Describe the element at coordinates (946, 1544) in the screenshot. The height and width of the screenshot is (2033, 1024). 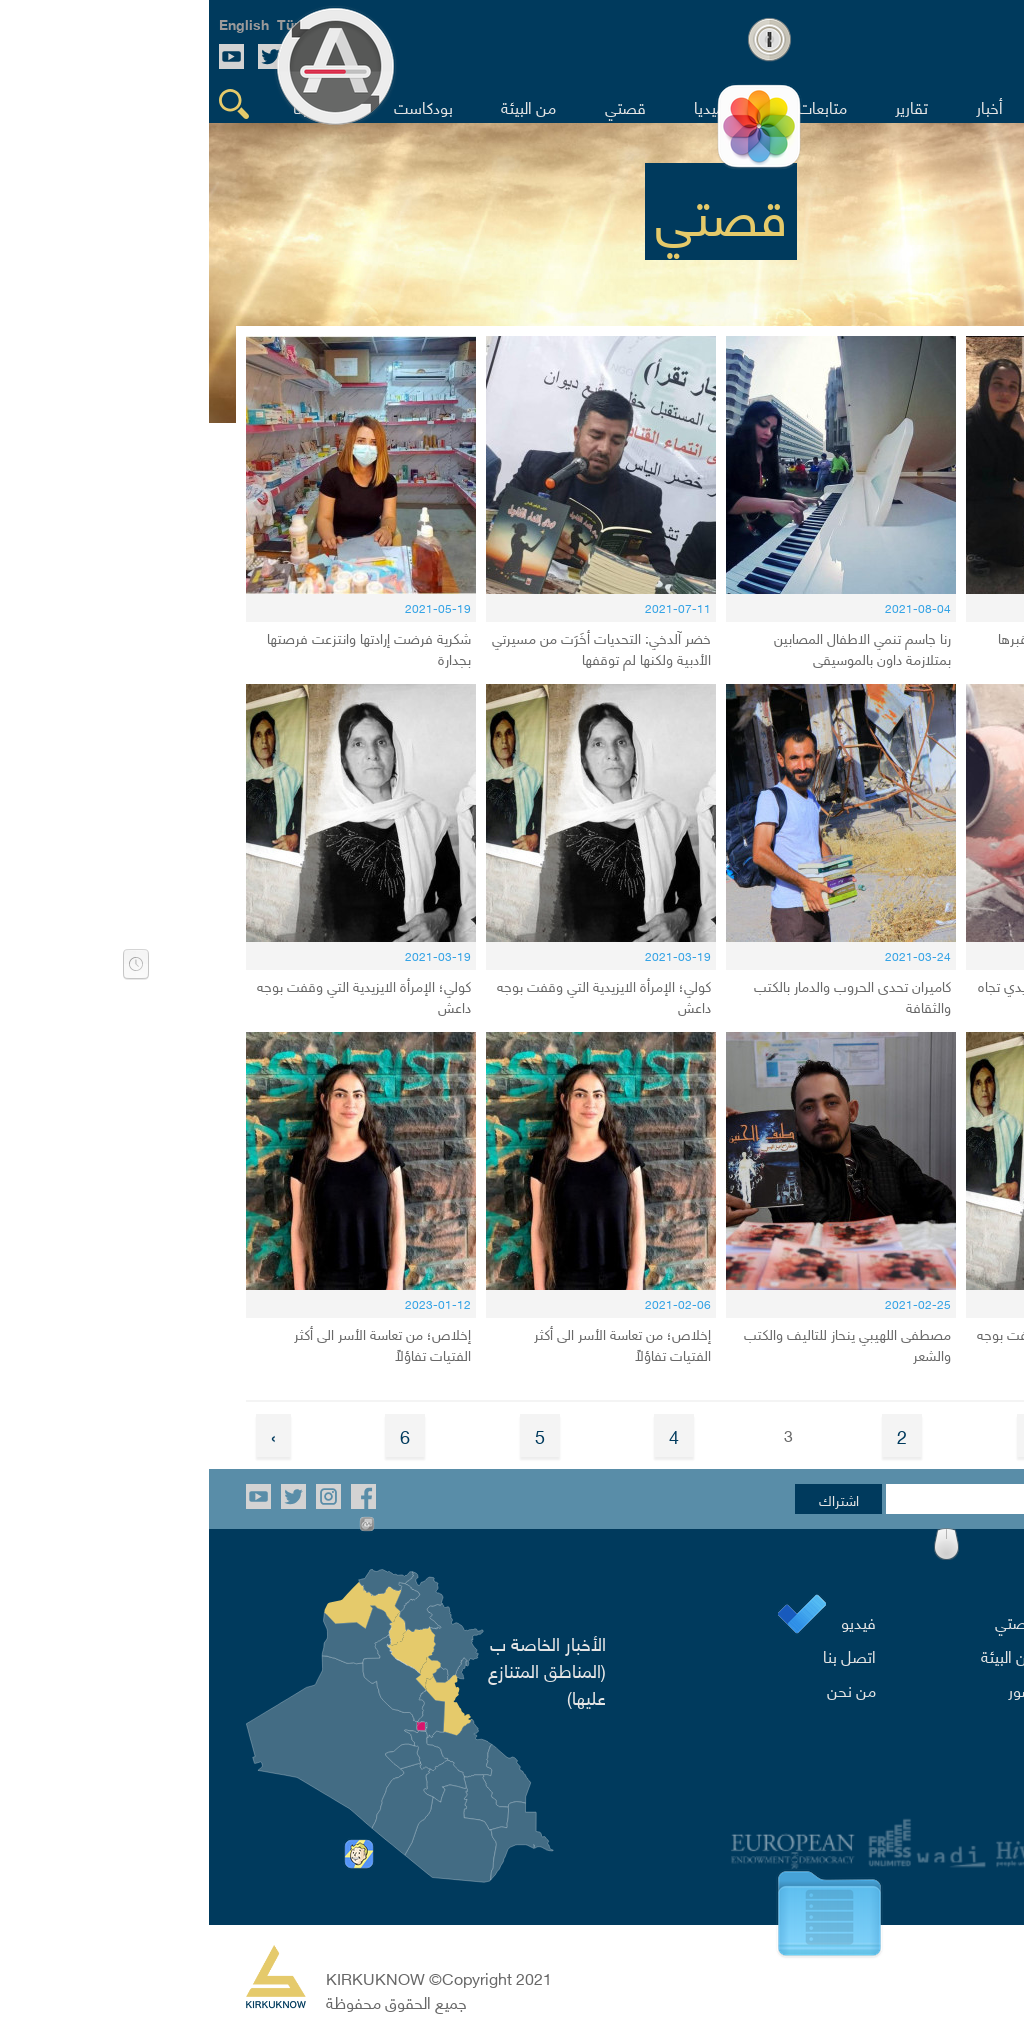
I see `mouse input device settings` at that location.